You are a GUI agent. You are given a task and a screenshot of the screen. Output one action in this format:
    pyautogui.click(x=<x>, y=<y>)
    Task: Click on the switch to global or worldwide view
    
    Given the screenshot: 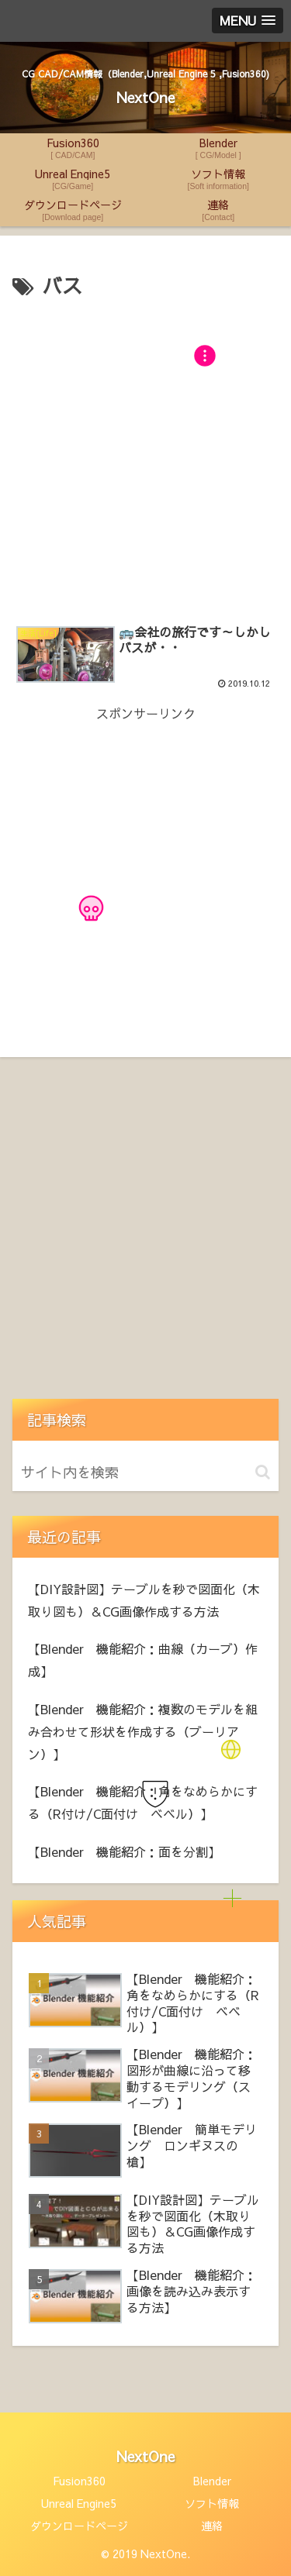 What is the action you would take?
    pyautogui.click(x=230, y=1749)
    